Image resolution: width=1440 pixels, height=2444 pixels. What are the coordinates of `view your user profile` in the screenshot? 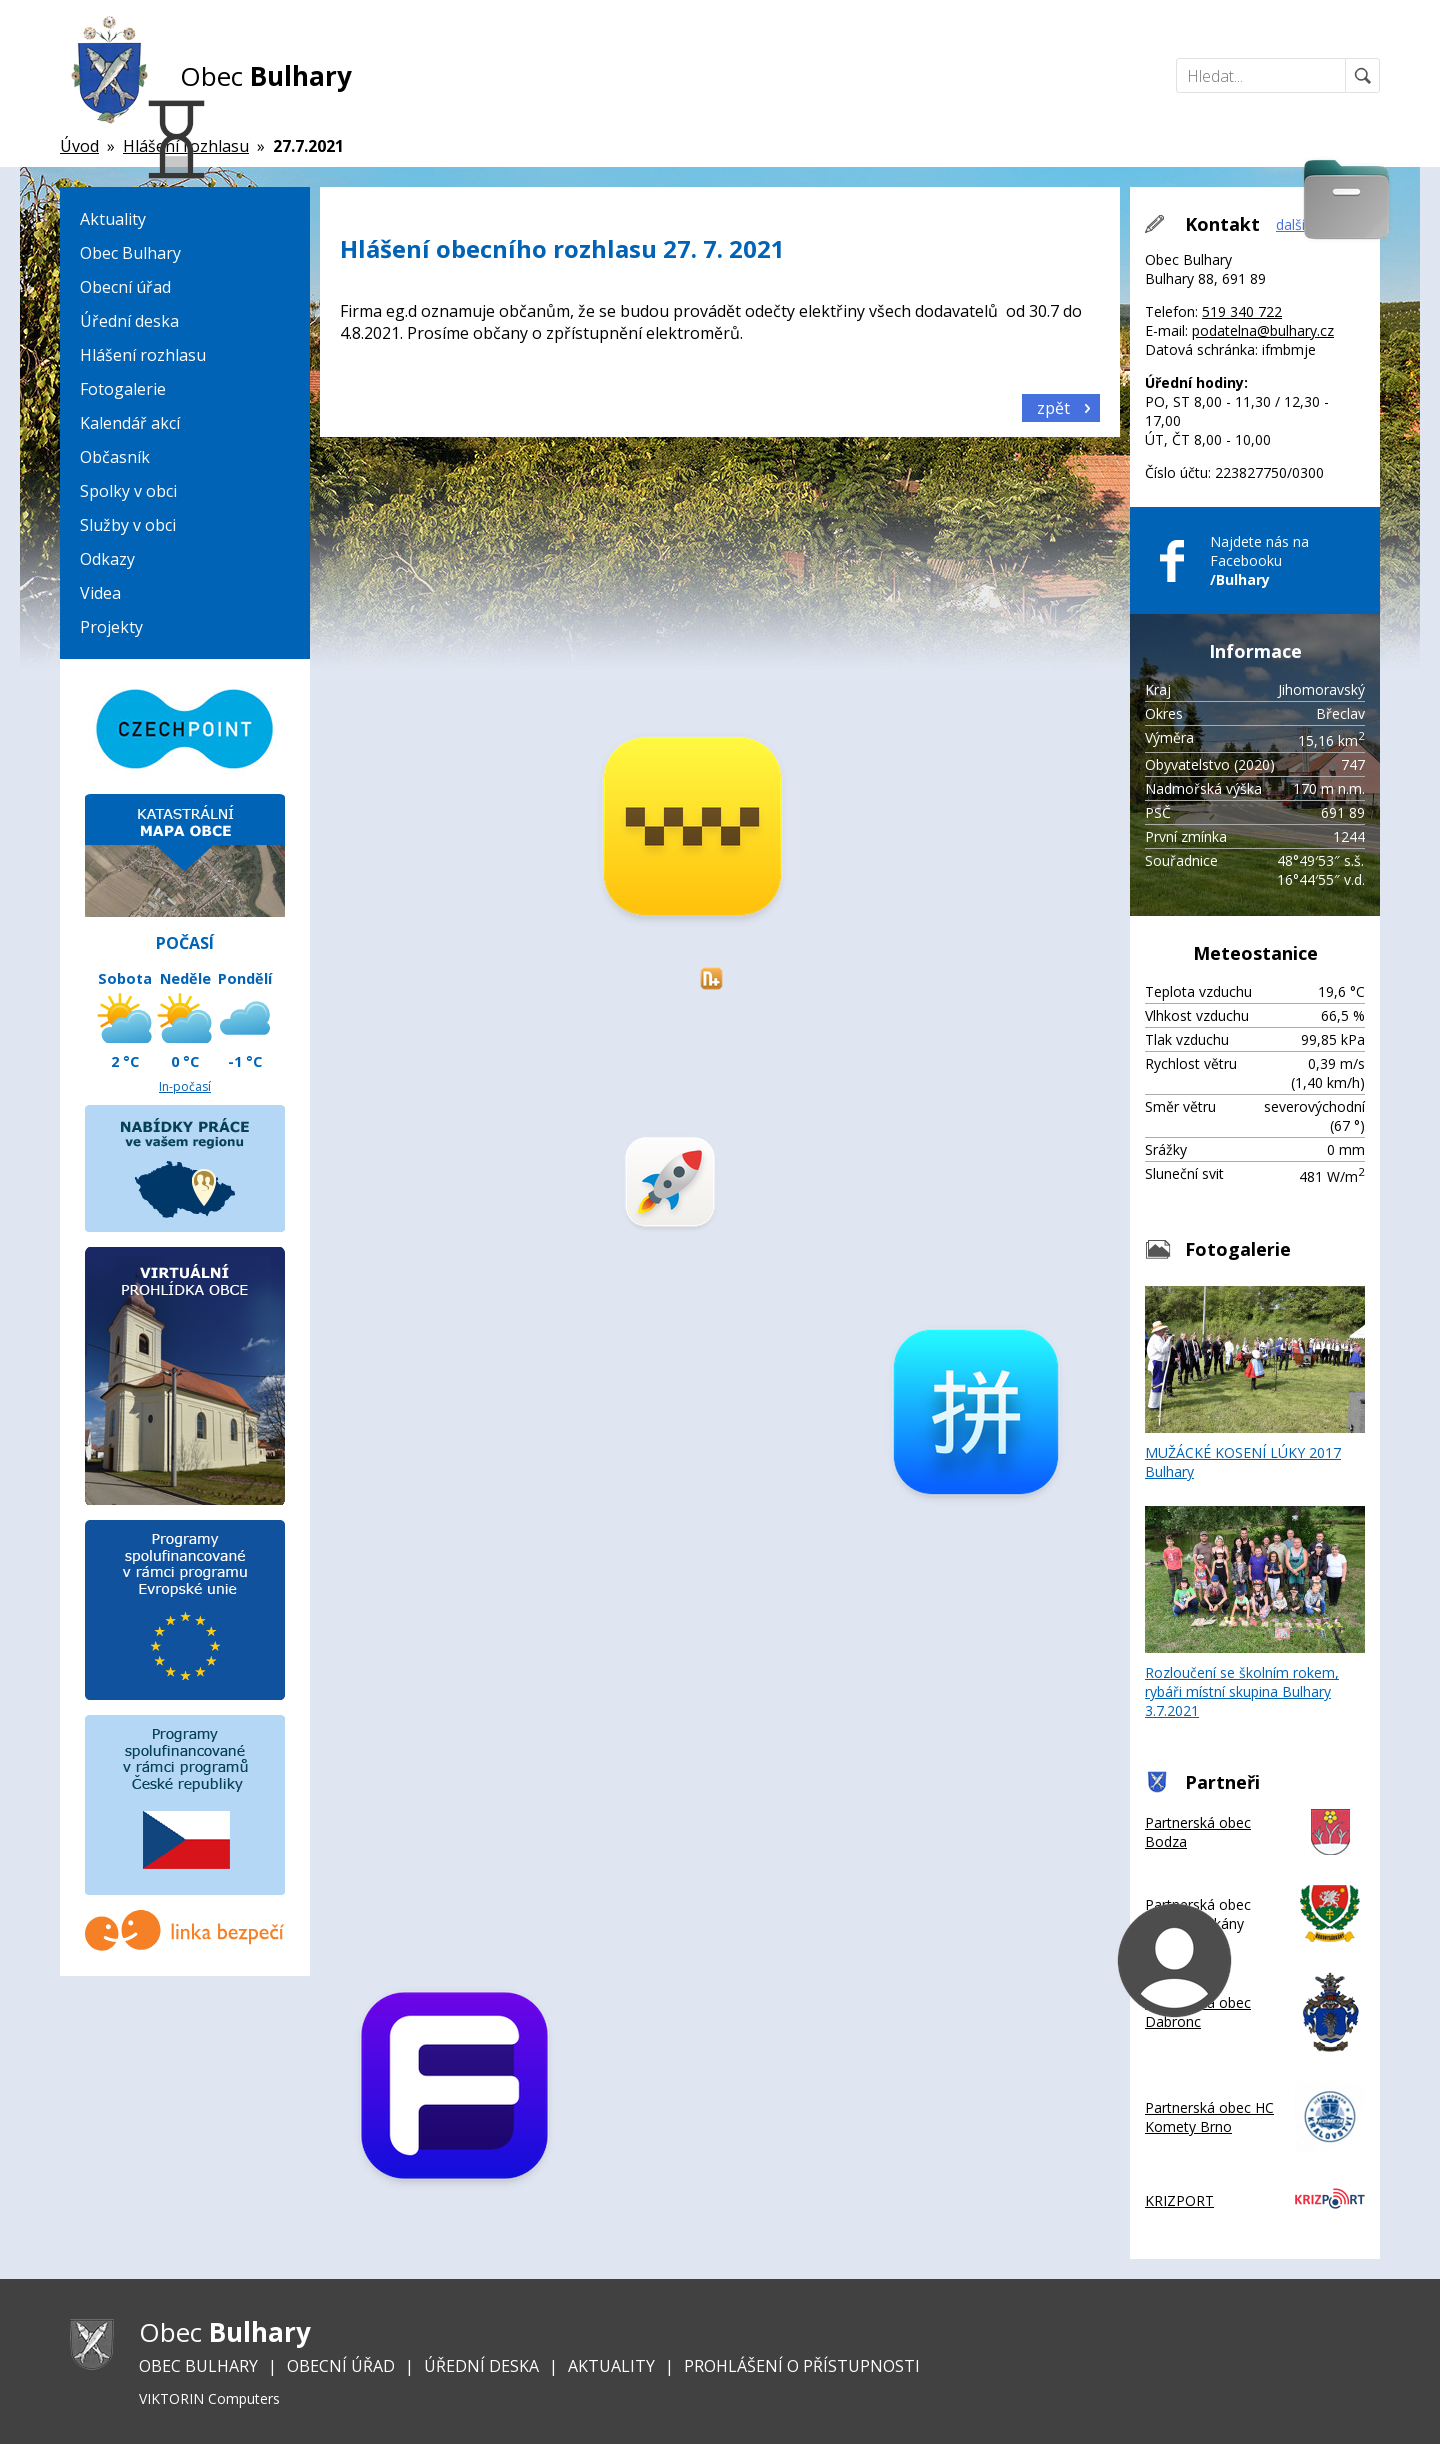 It's located at (1174, 1960).